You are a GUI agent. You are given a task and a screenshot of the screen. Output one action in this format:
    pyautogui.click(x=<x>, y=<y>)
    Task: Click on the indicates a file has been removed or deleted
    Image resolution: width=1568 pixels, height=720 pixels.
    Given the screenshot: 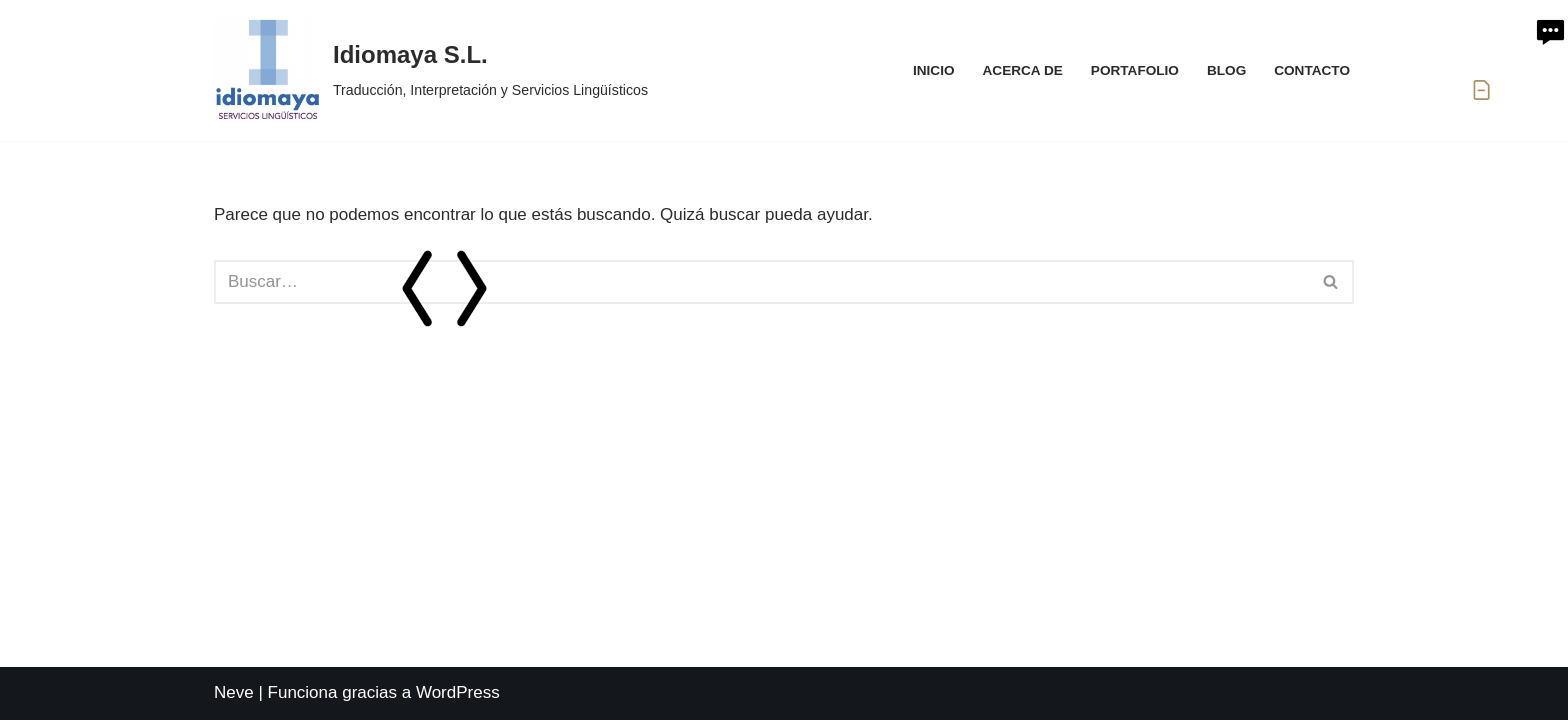 What is the action you would take?
    pyautogui.click(x=1481, y=90)
    